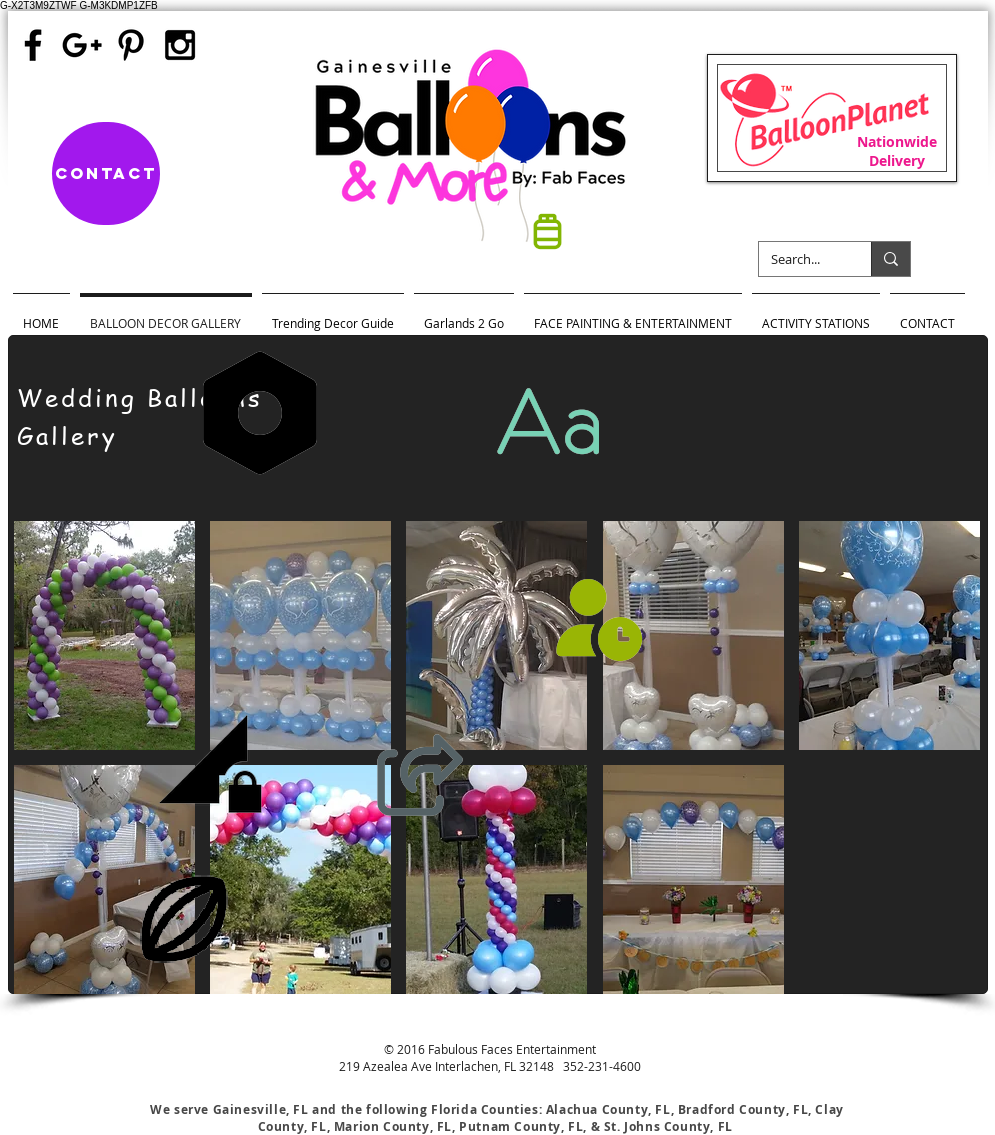 This screenshot has height=1135, width=995. What do you see at coordinates (598, 617) in the screenshot?
I see `view user's activity history or time log` at bounding box center [598, 617].